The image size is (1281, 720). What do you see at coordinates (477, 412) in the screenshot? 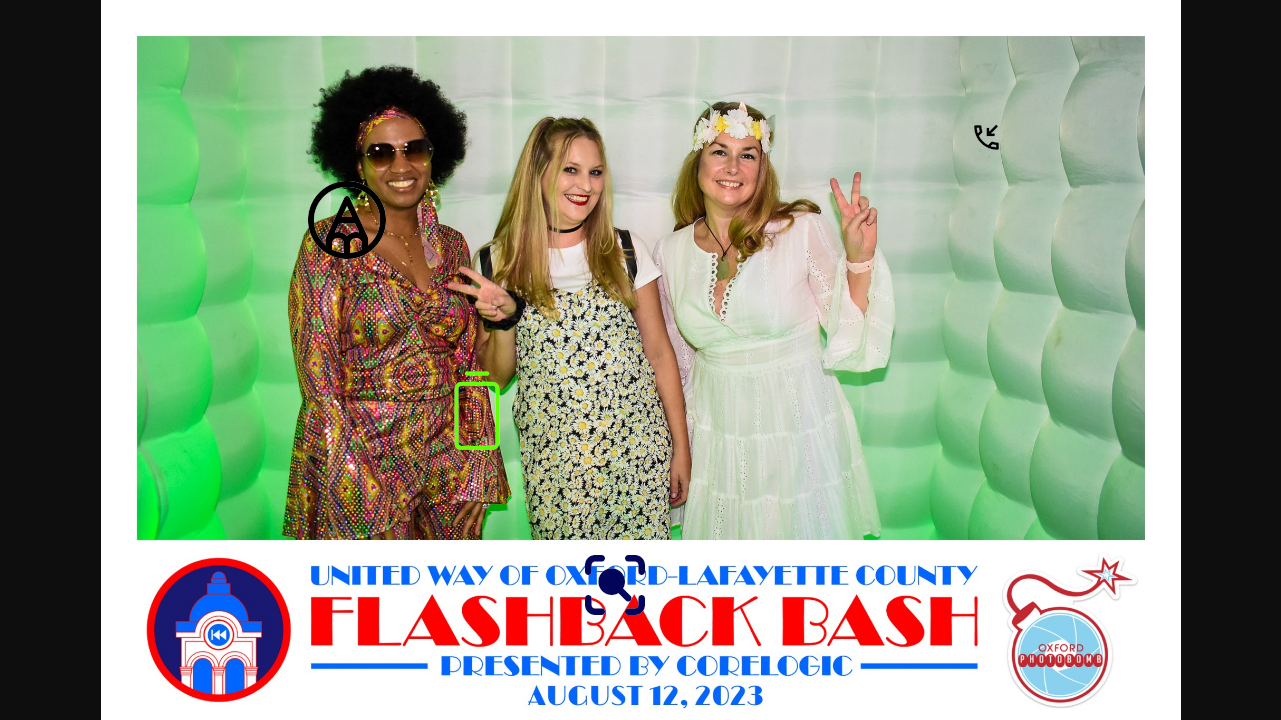
I see `indicates battery is empty or critically low` at bounding box center [477, 412].